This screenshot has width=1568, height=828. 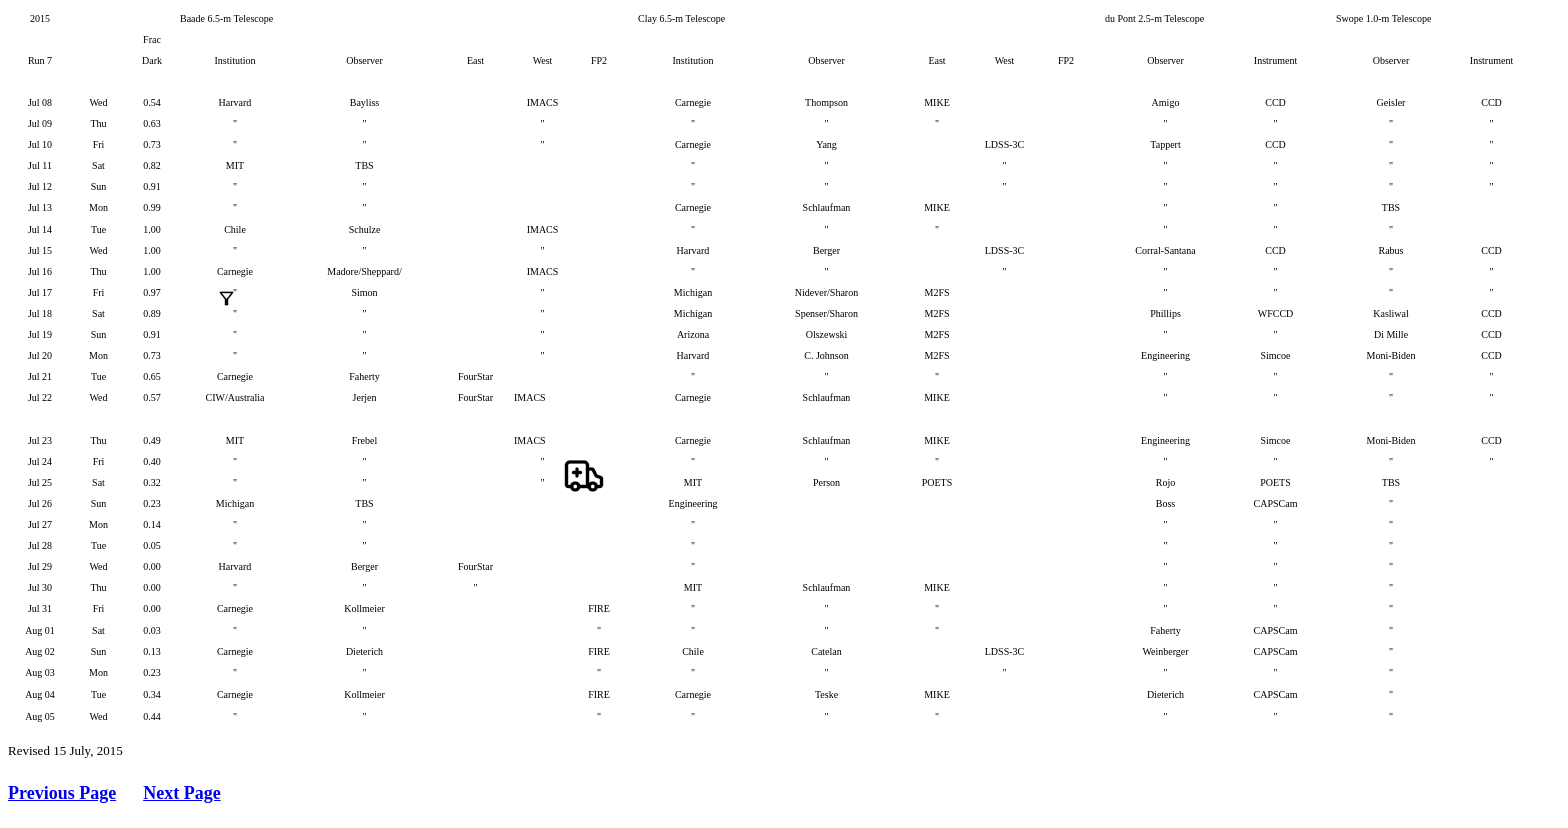 I want to click on filter or sort content, so click(x=226, y=298).